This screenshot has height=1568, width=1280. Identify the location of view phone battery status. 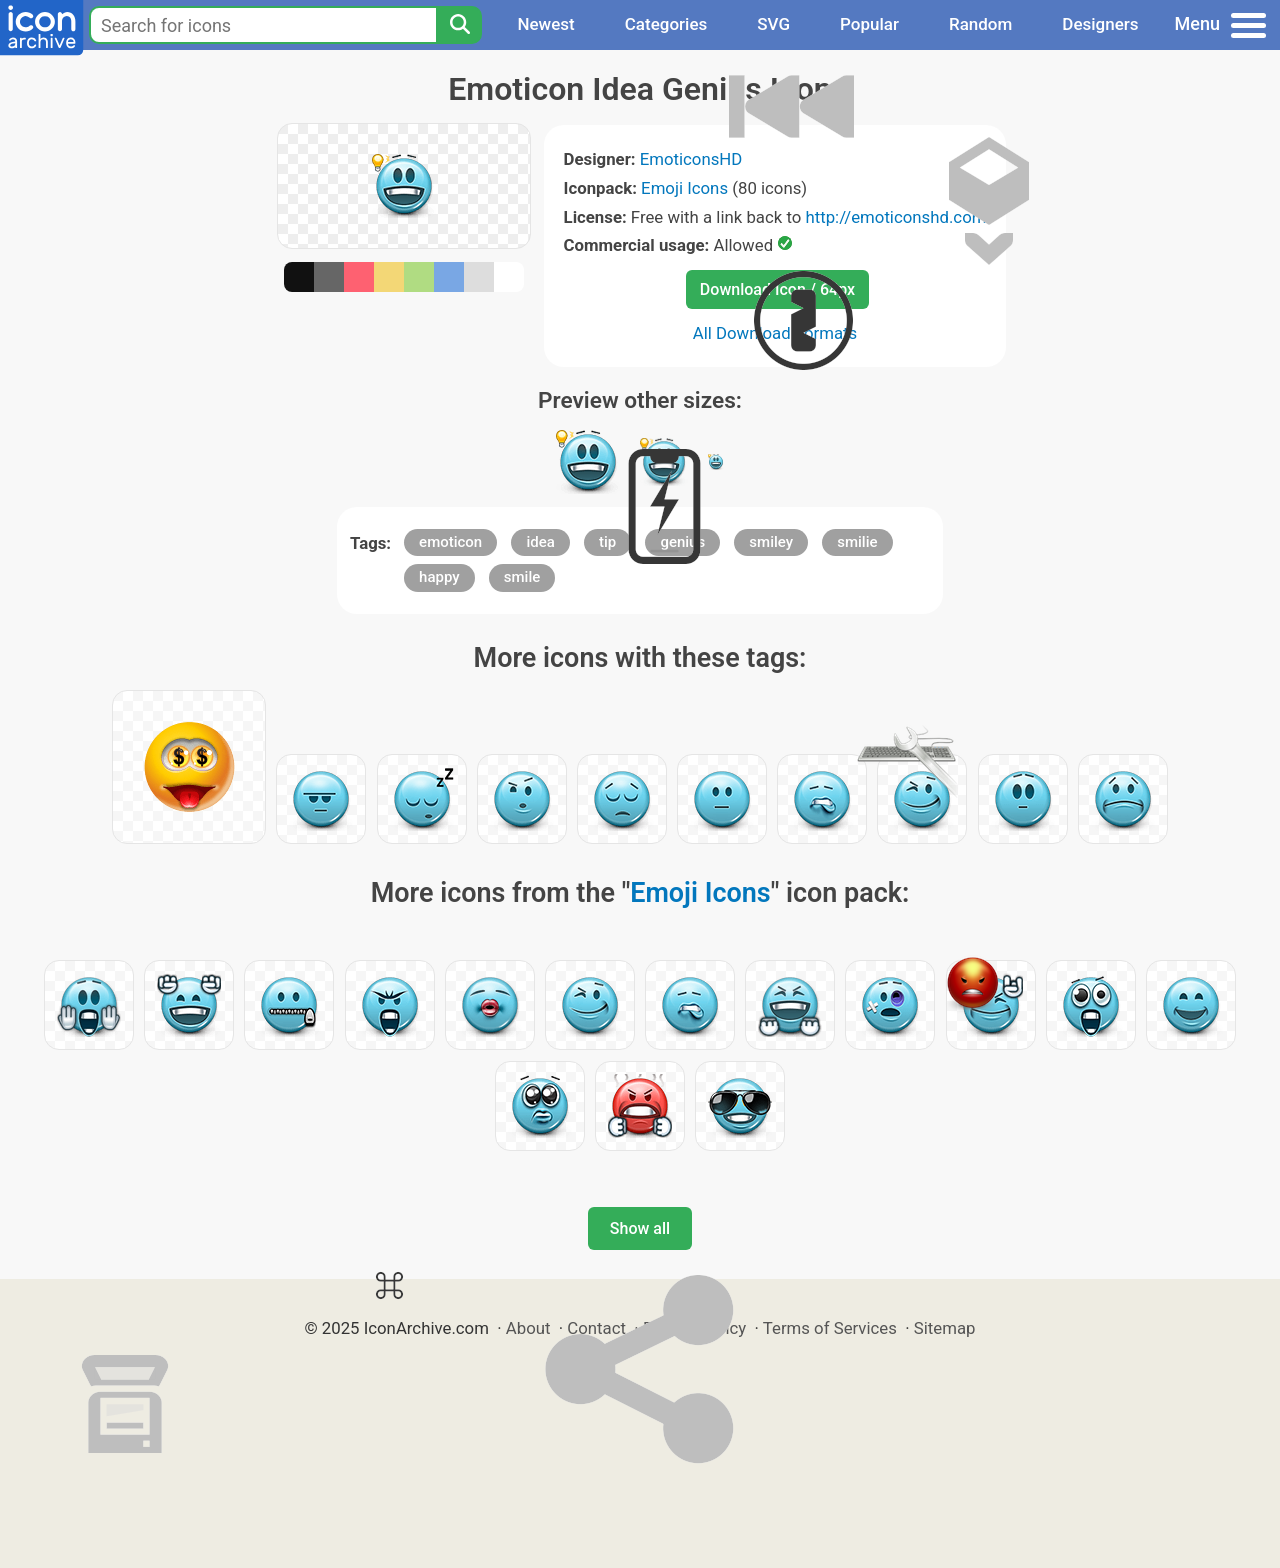
(664, 506).